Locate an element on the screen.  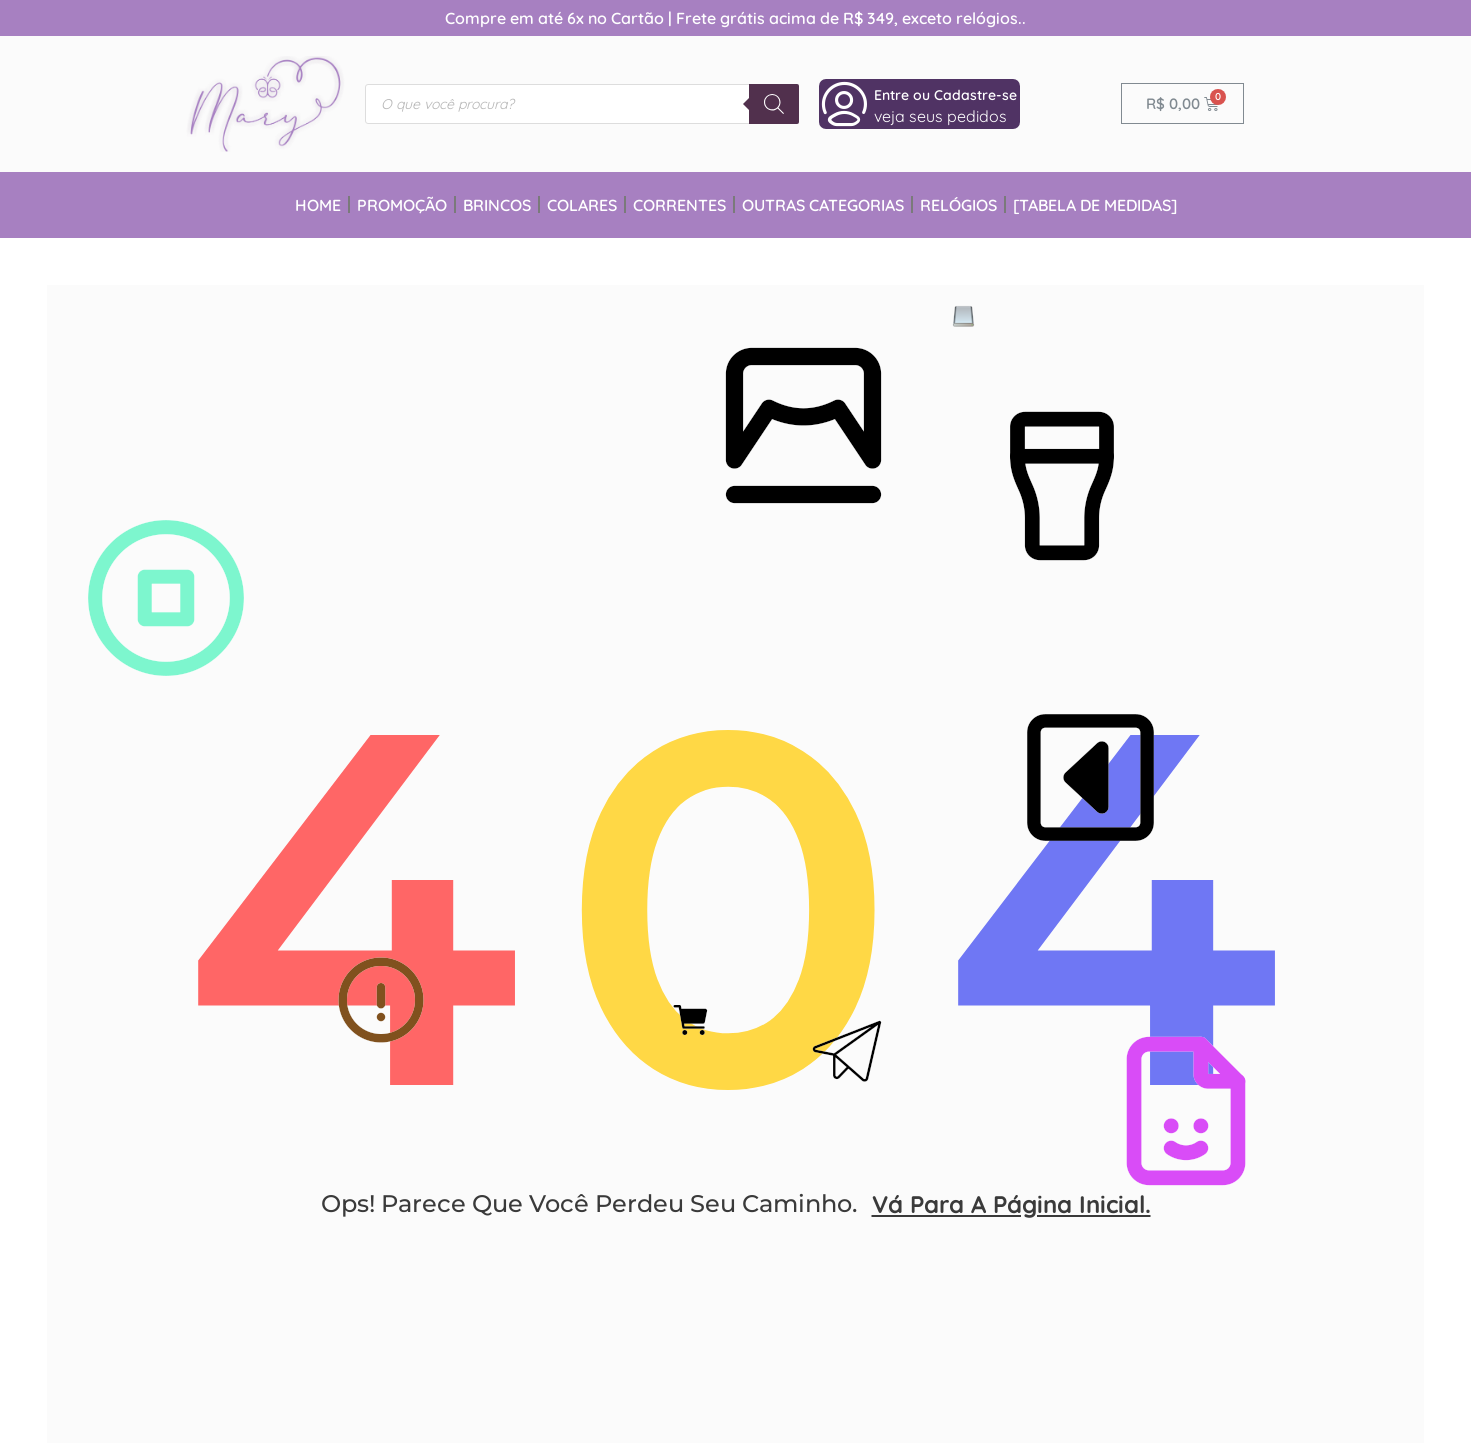
browse nearby bars or pubs is located at coordinates (1062, 486).